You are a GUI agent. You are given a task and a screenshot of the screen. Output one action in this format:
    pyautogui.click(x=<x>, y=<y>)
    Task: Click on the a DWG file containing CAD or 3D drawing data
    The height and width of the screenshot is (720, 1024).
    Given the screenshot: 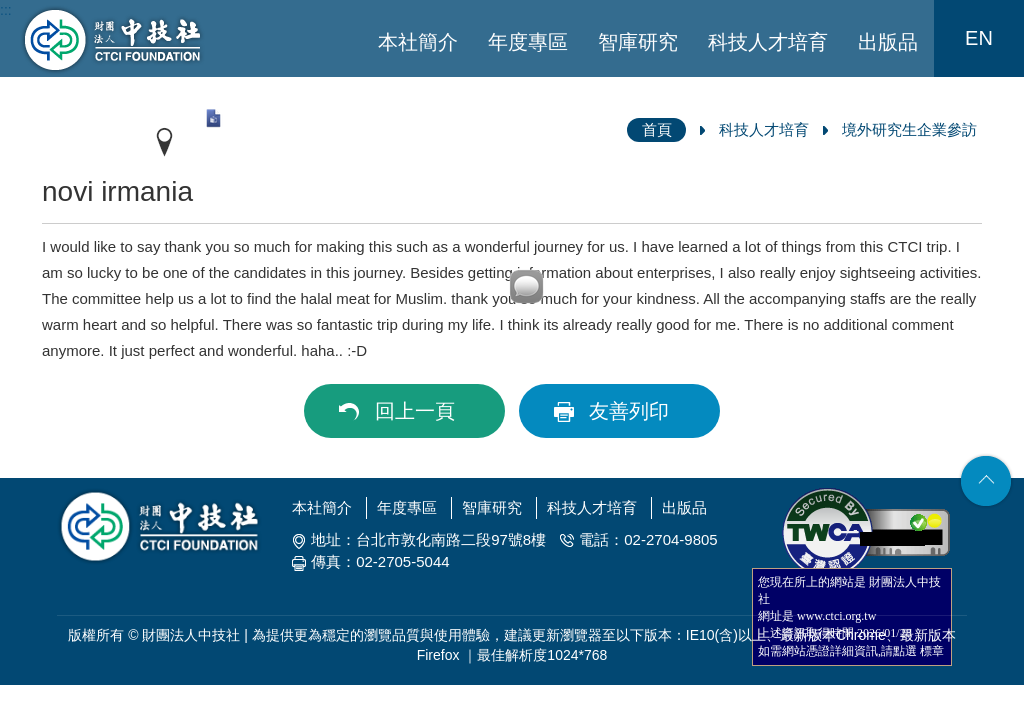 What is the action you would take?
    pyautogui.click(x=213, y=118)
    